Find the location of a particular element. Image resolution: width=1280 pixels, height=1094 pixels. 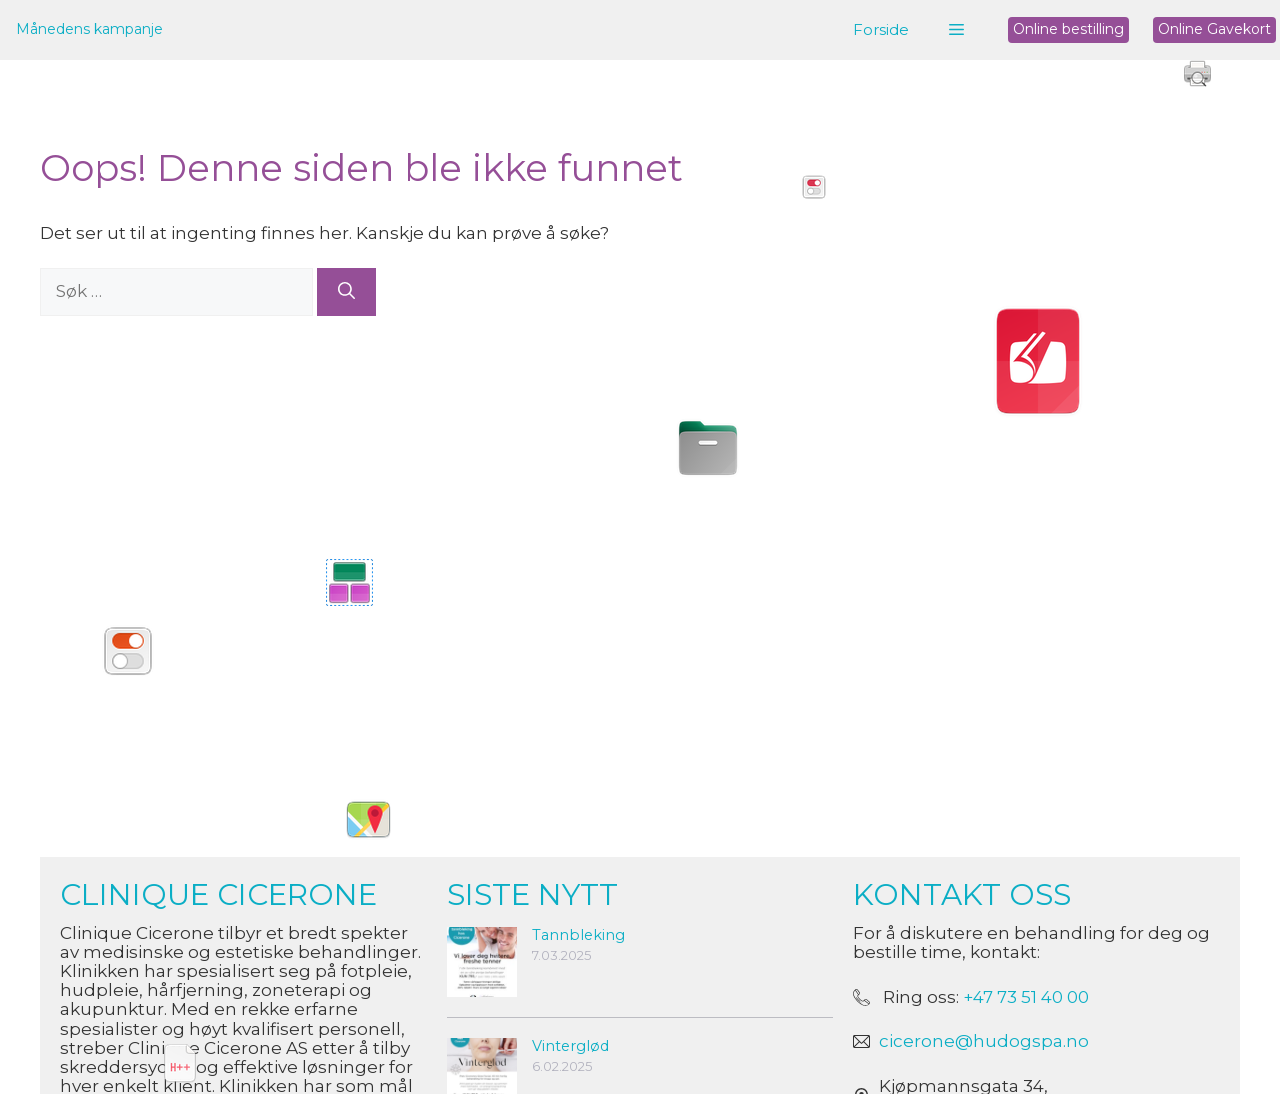

select all items in the current view is located at coordinates (349, 582).